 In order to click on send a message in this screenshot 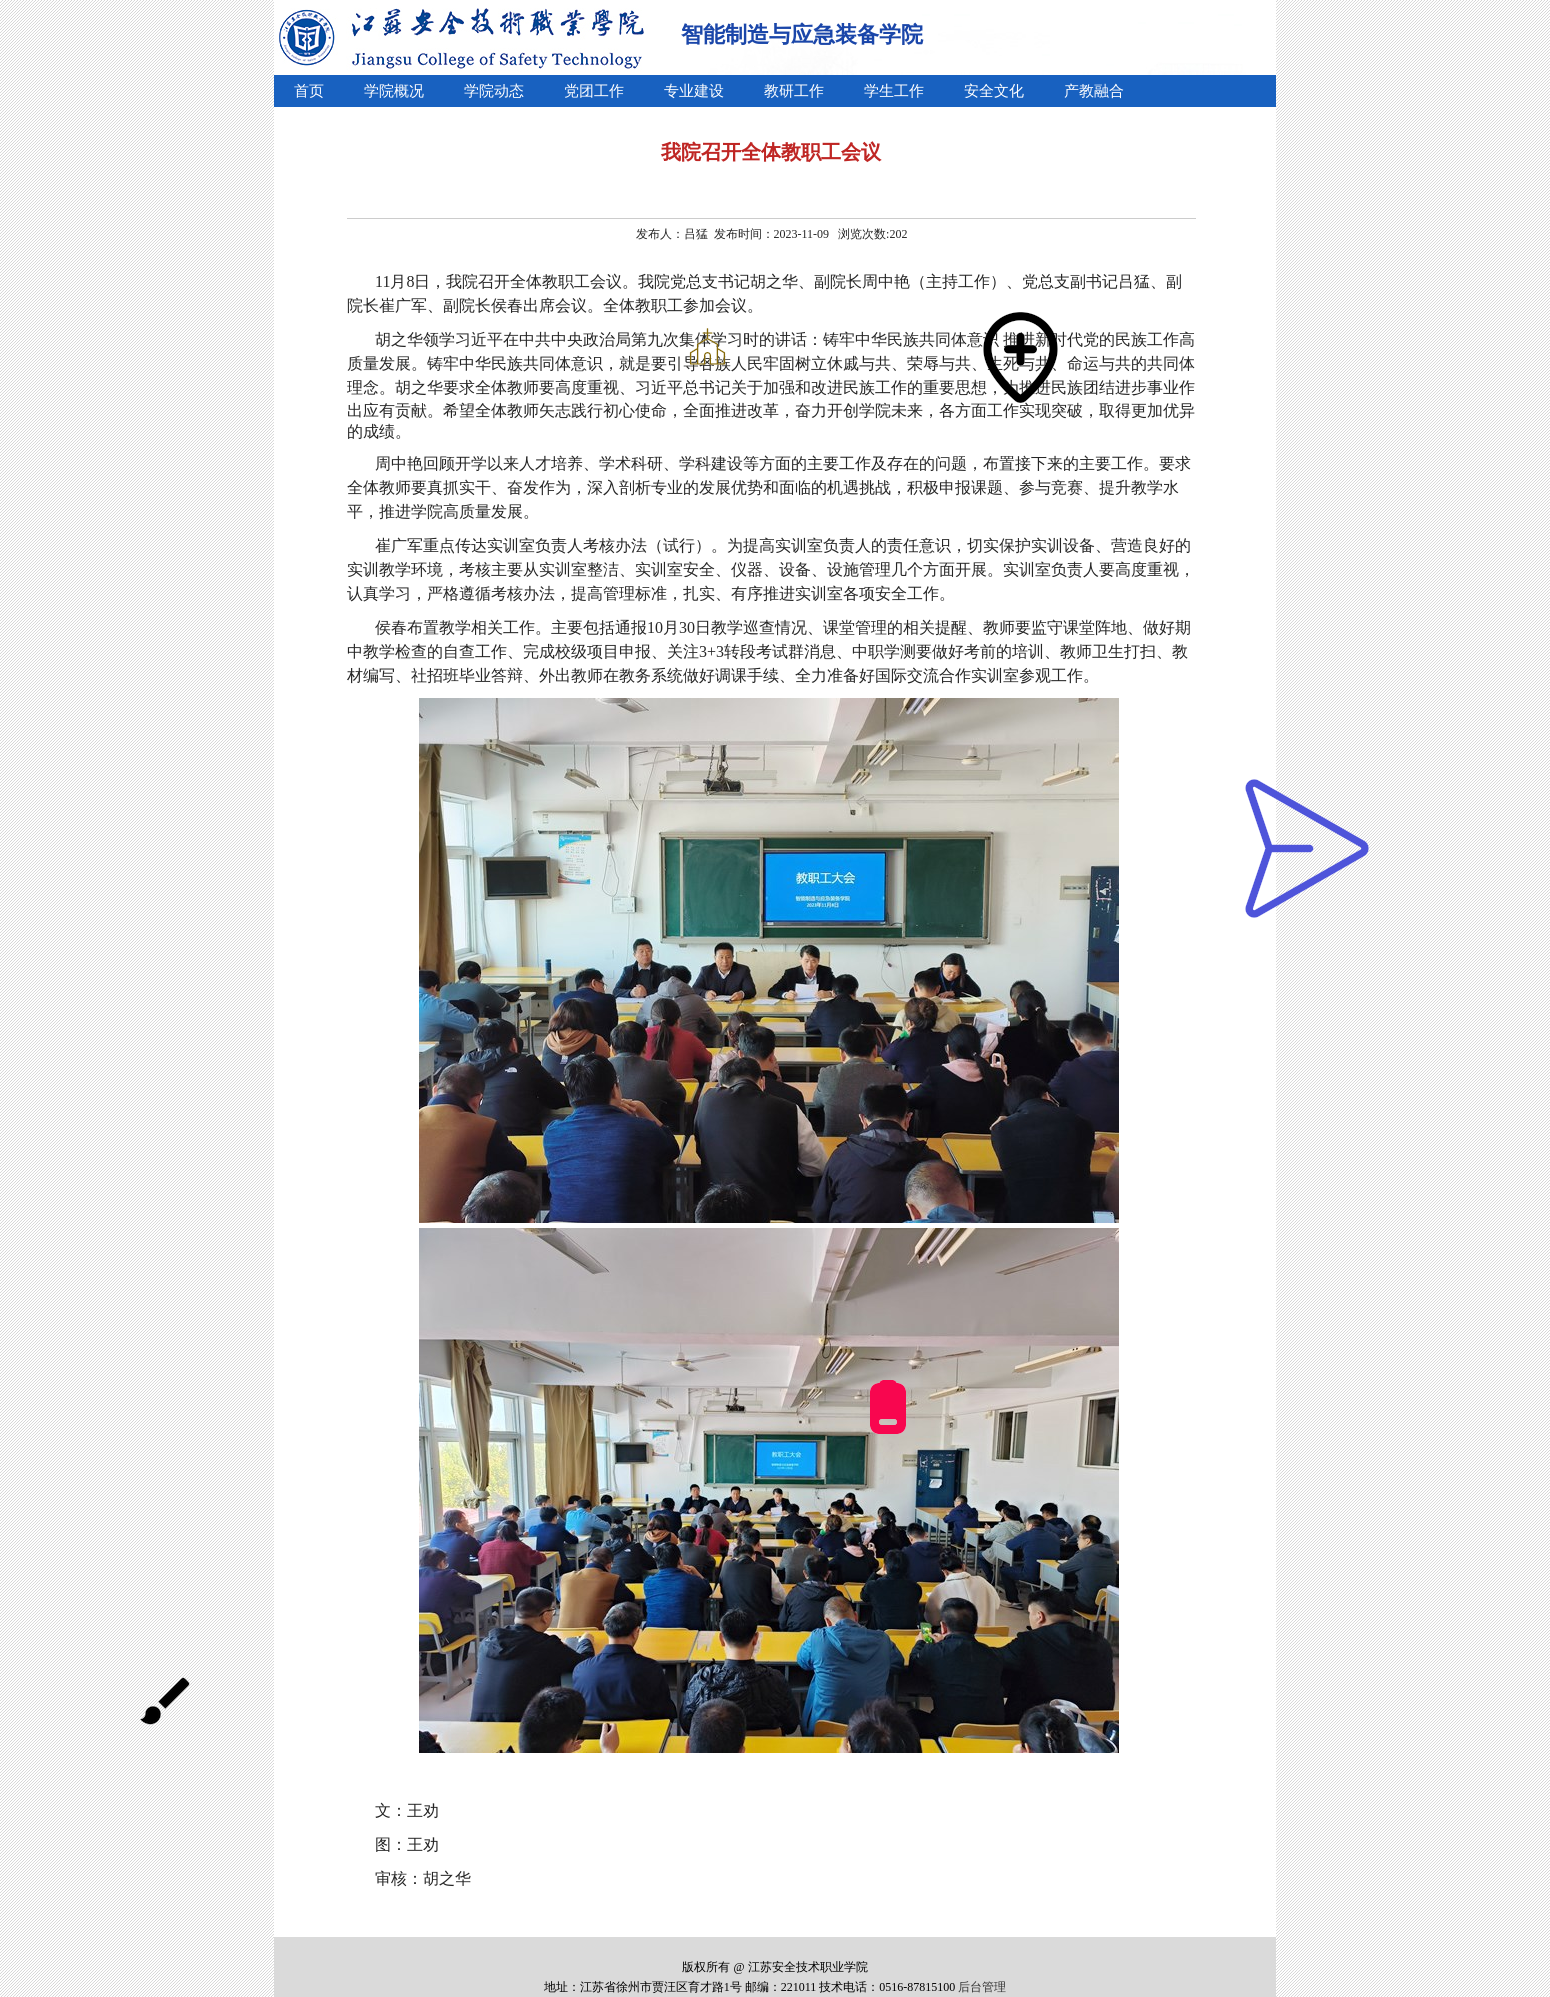, I will do `click(1299, 848)`.